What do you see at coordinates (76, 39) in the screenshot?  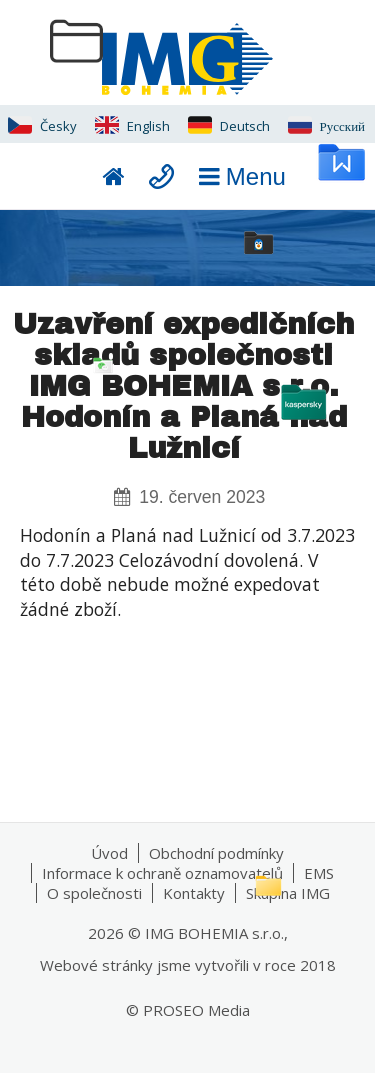 I see `open file manager` at bounding box center [76, 39].